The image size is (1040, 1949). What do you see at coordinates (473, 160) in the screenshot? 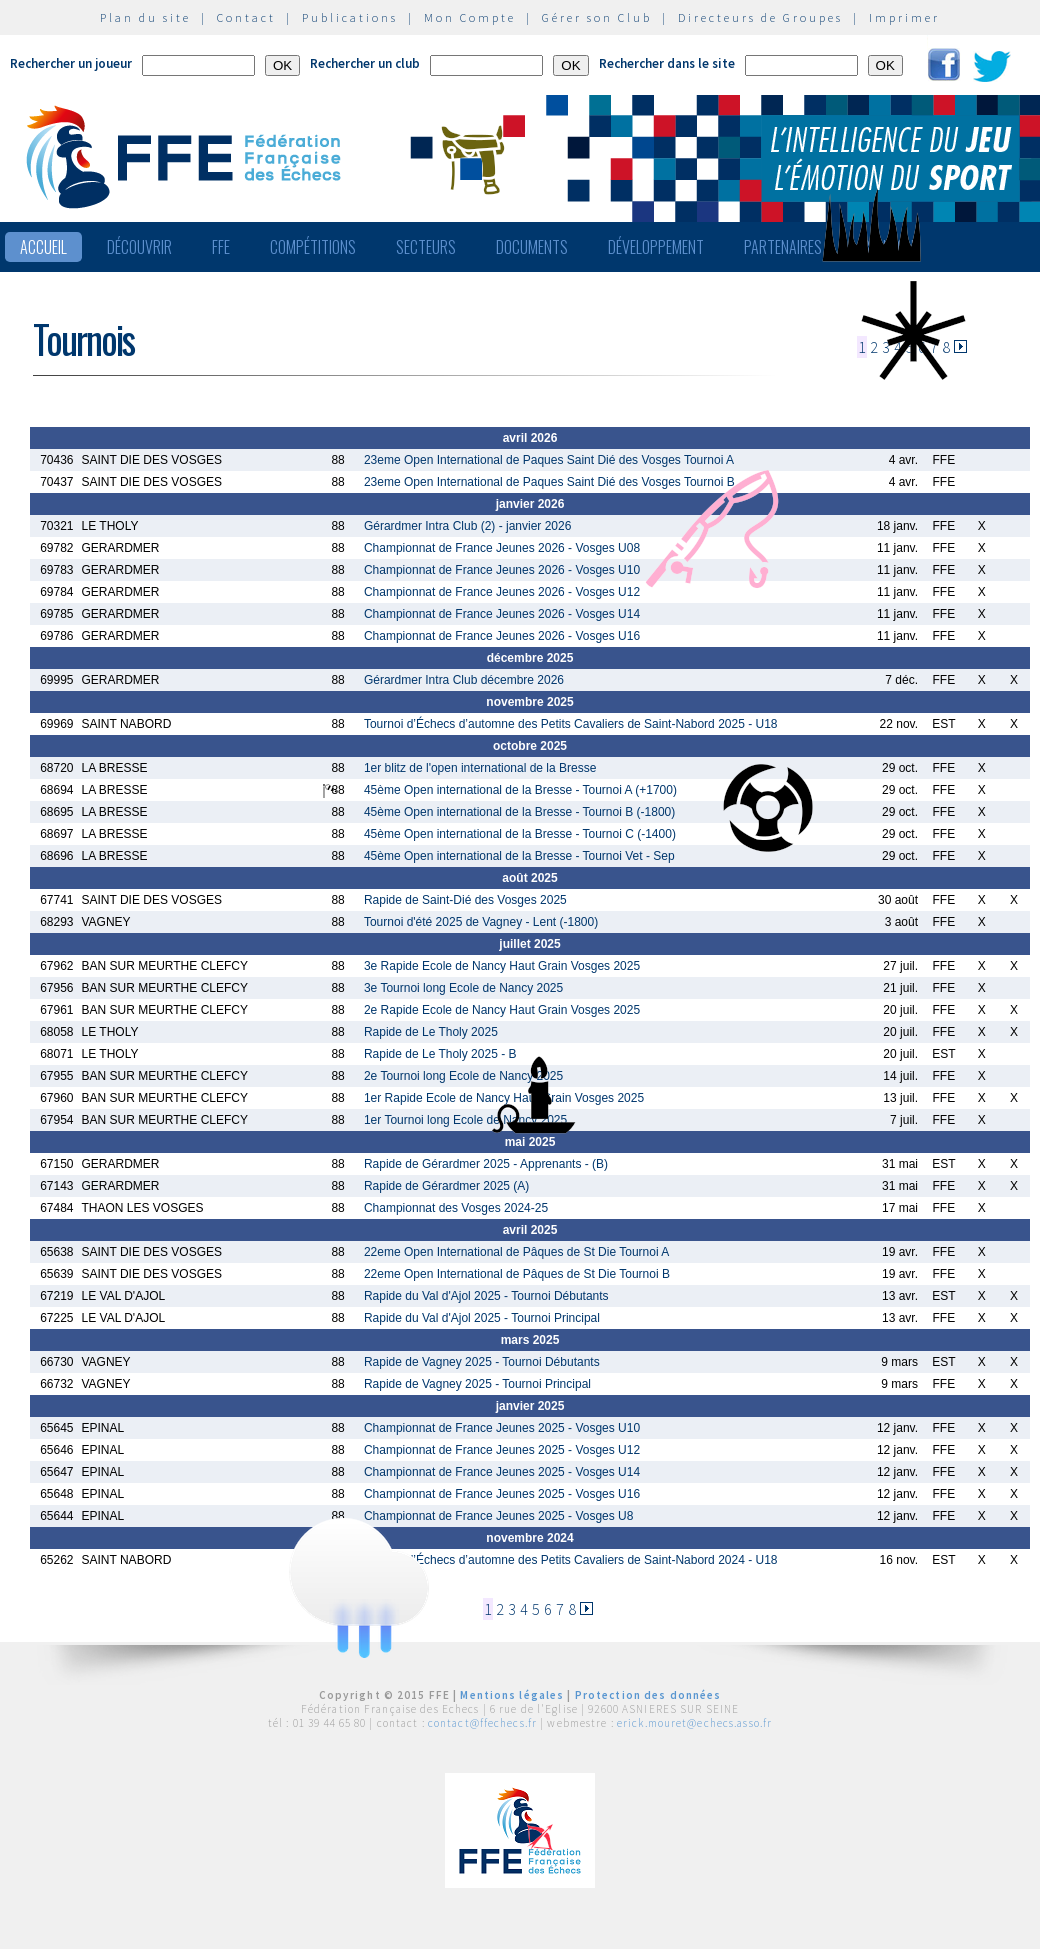
I see `equip saddle to mount` at bounding box center [473, 160].